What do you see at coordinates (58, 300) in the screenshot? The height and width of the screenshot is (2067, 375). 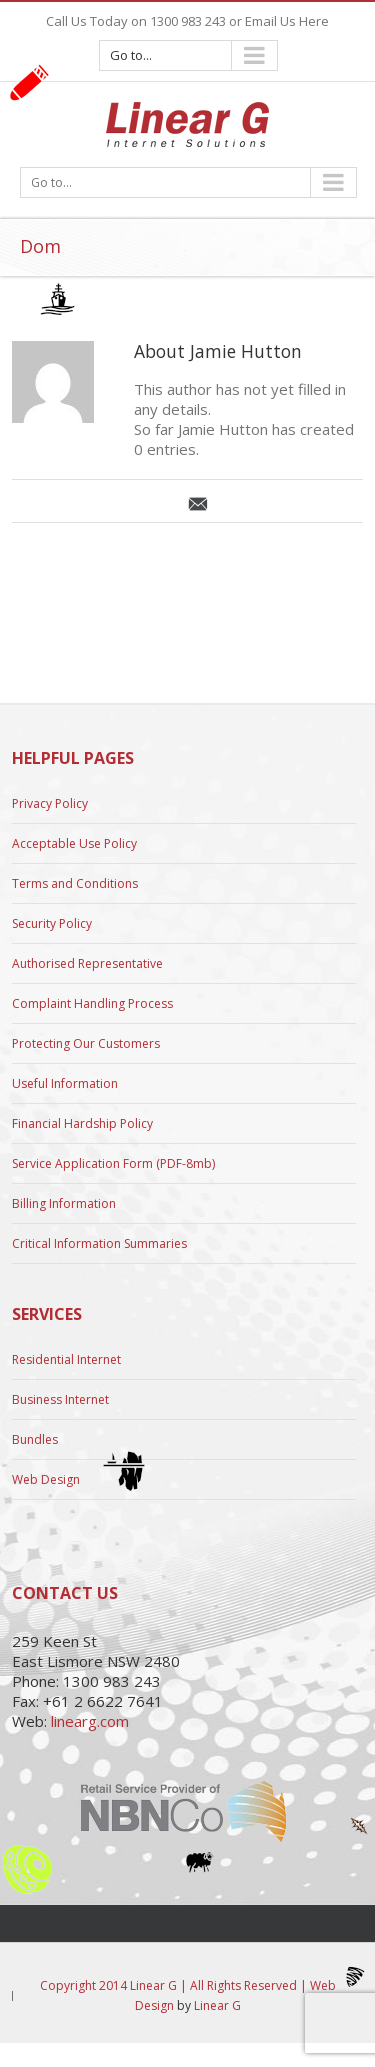 I see `play battleship game` at bounding box center [58, 300].